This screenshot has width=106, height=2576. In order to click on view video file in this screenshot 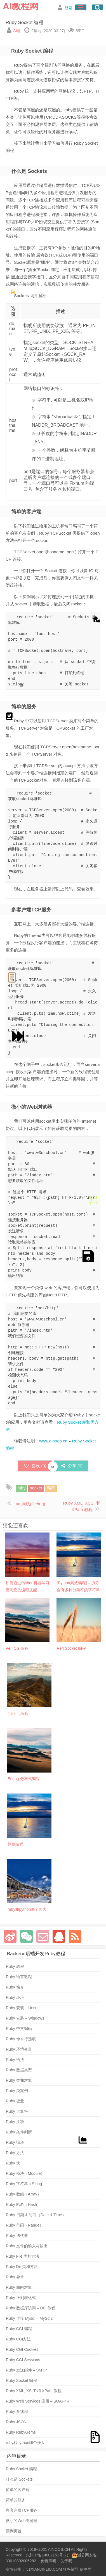, I will do `click(13, 292)`.